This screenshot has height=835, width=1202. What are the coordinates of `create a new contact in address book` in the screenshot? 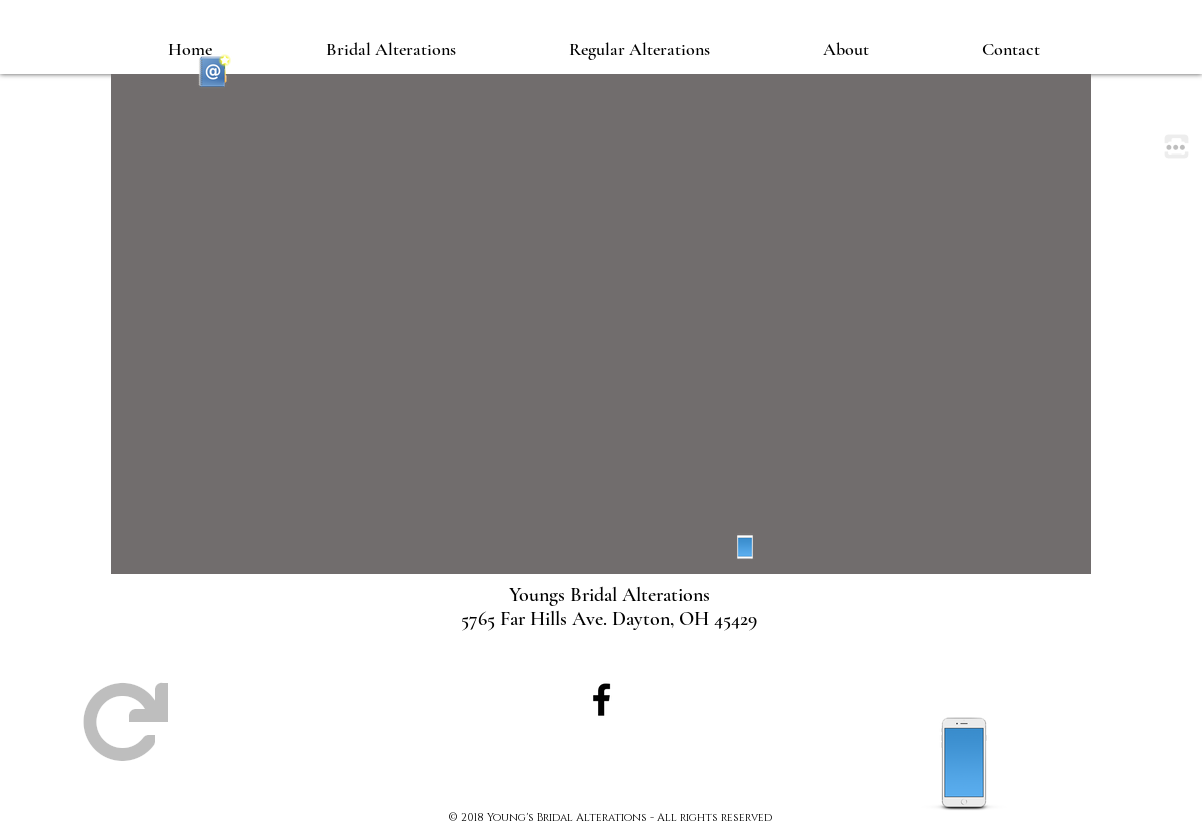 It's located at (212, 73).